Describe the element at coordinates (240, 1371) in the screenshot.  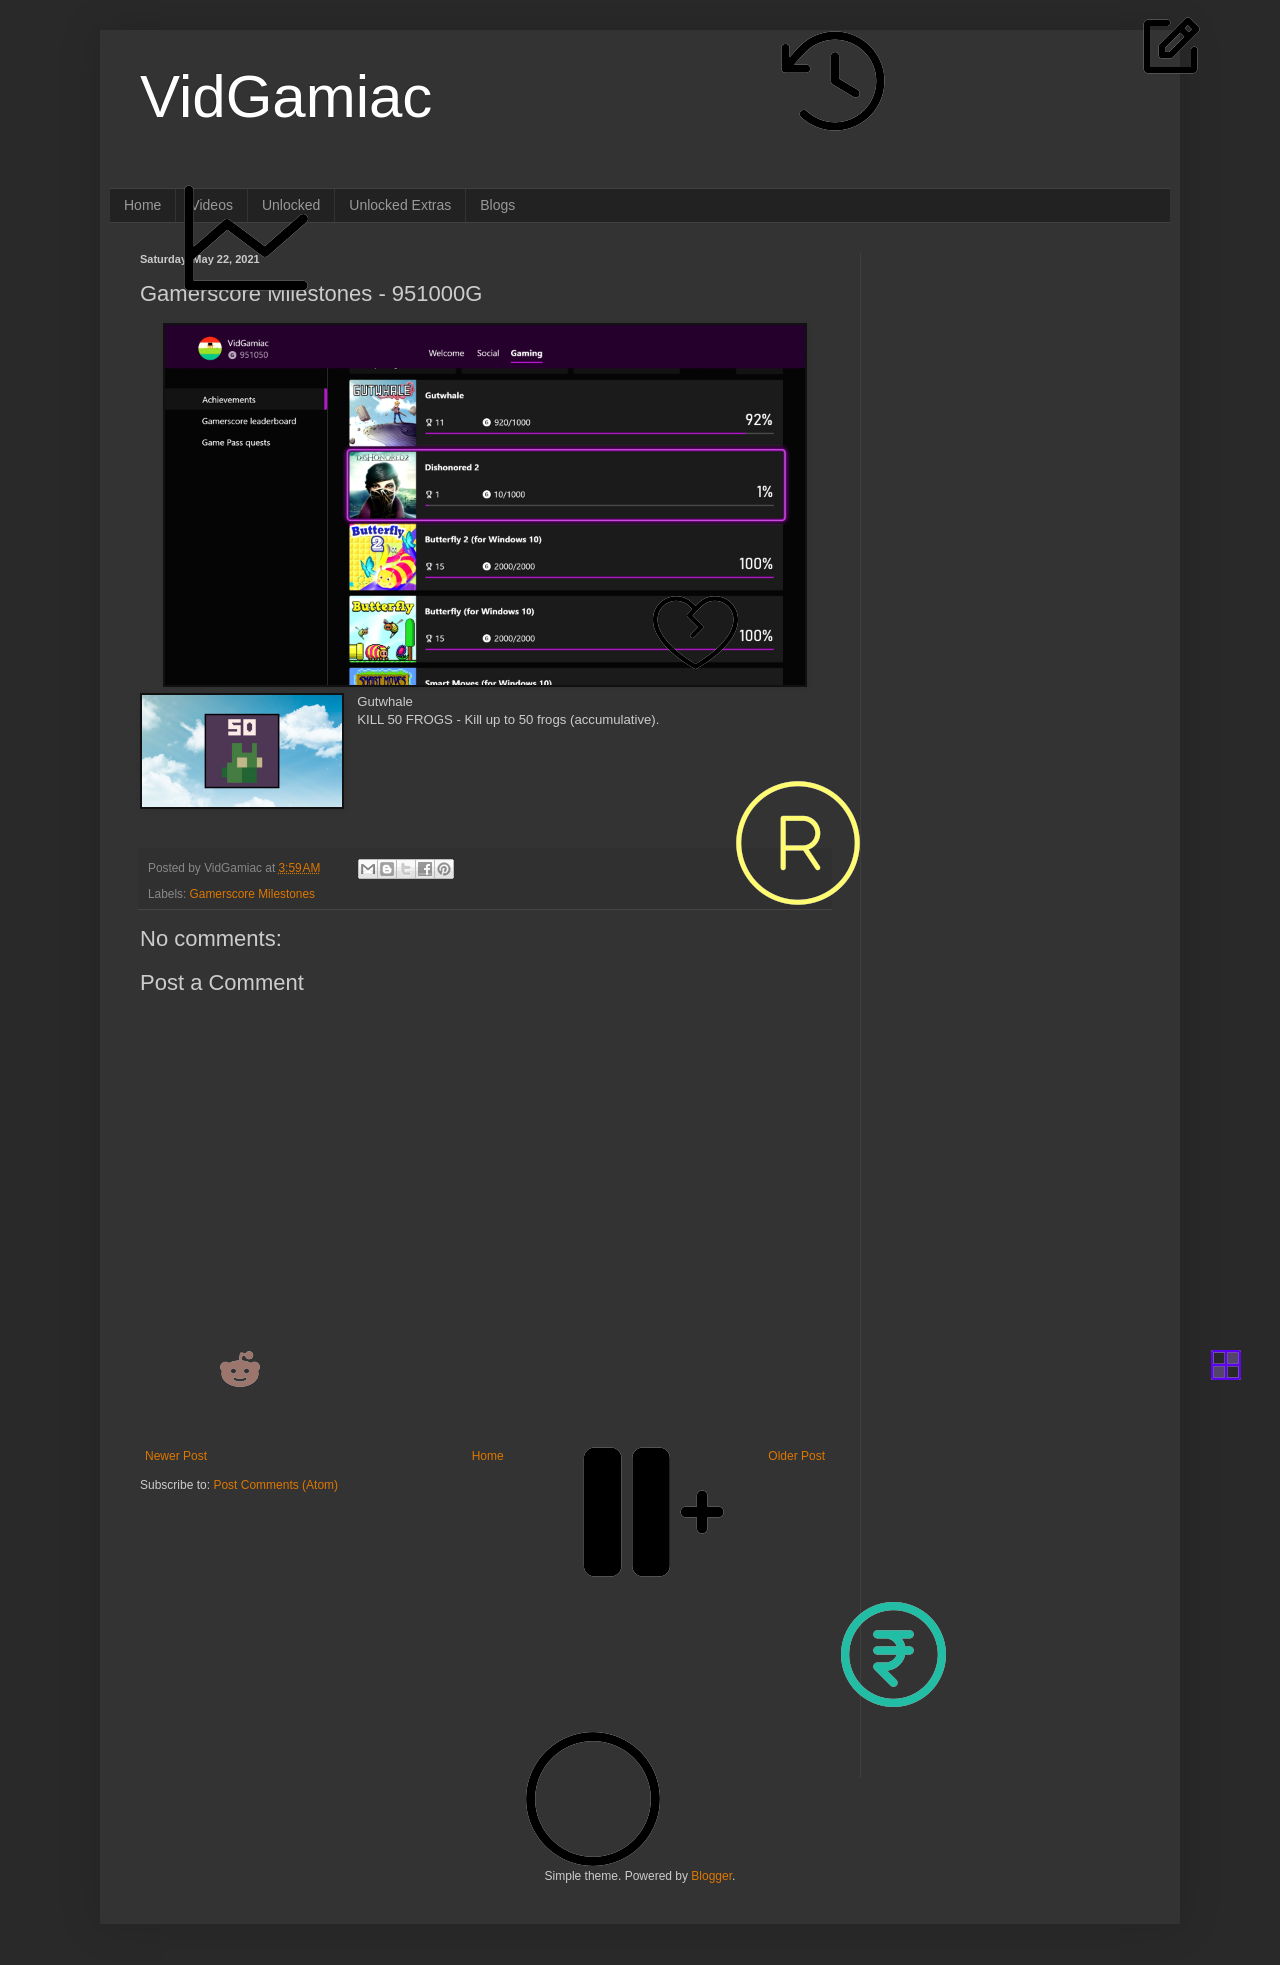
I see `open the reddit app` at that location.